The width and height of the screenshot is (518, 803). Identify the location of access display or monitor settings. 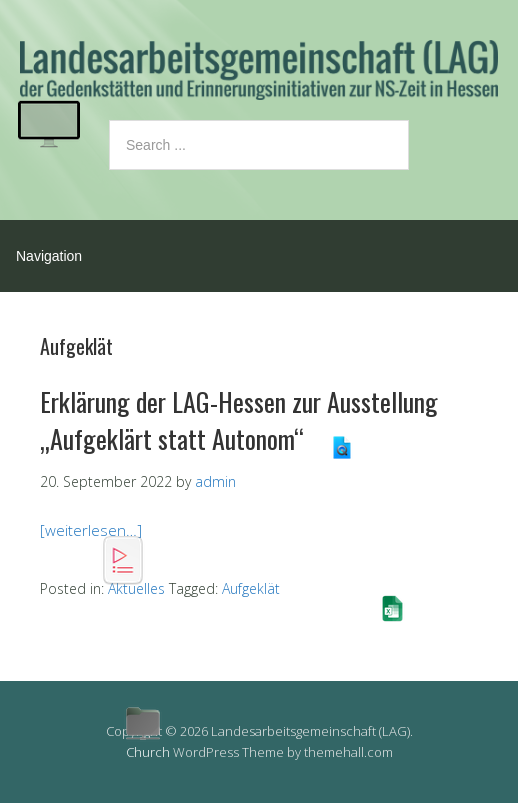
(49, 124).